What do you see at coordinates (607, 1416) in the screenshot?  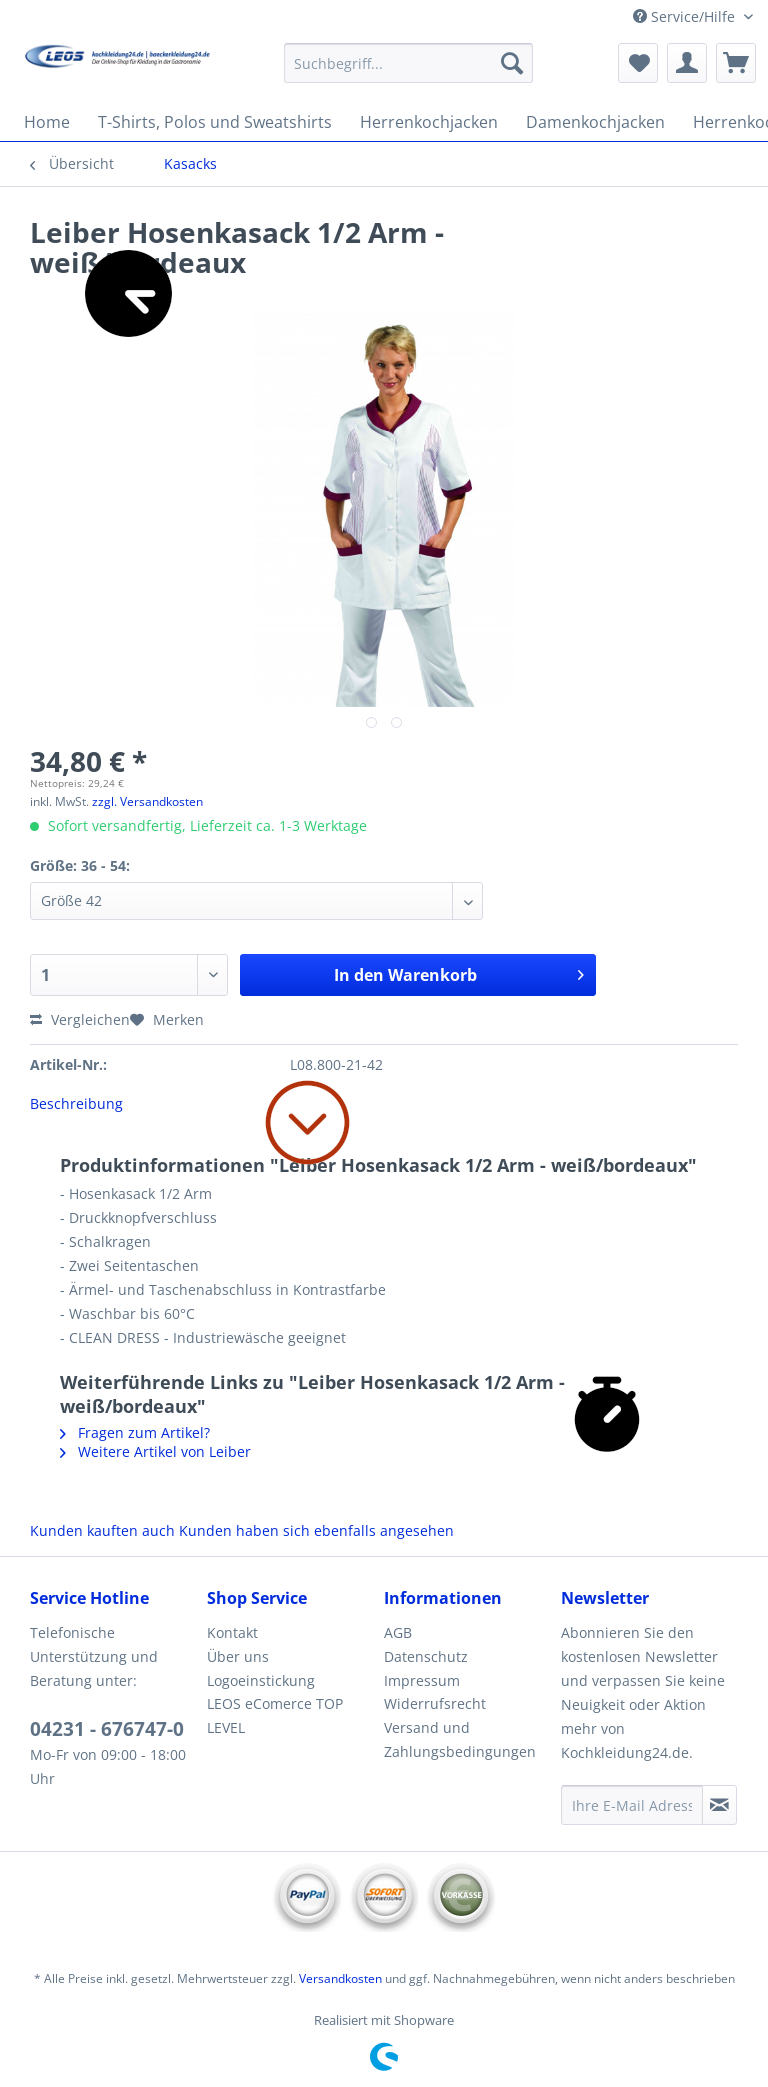 I see `start a timer or countdown` at bounding box center [607, 1416].